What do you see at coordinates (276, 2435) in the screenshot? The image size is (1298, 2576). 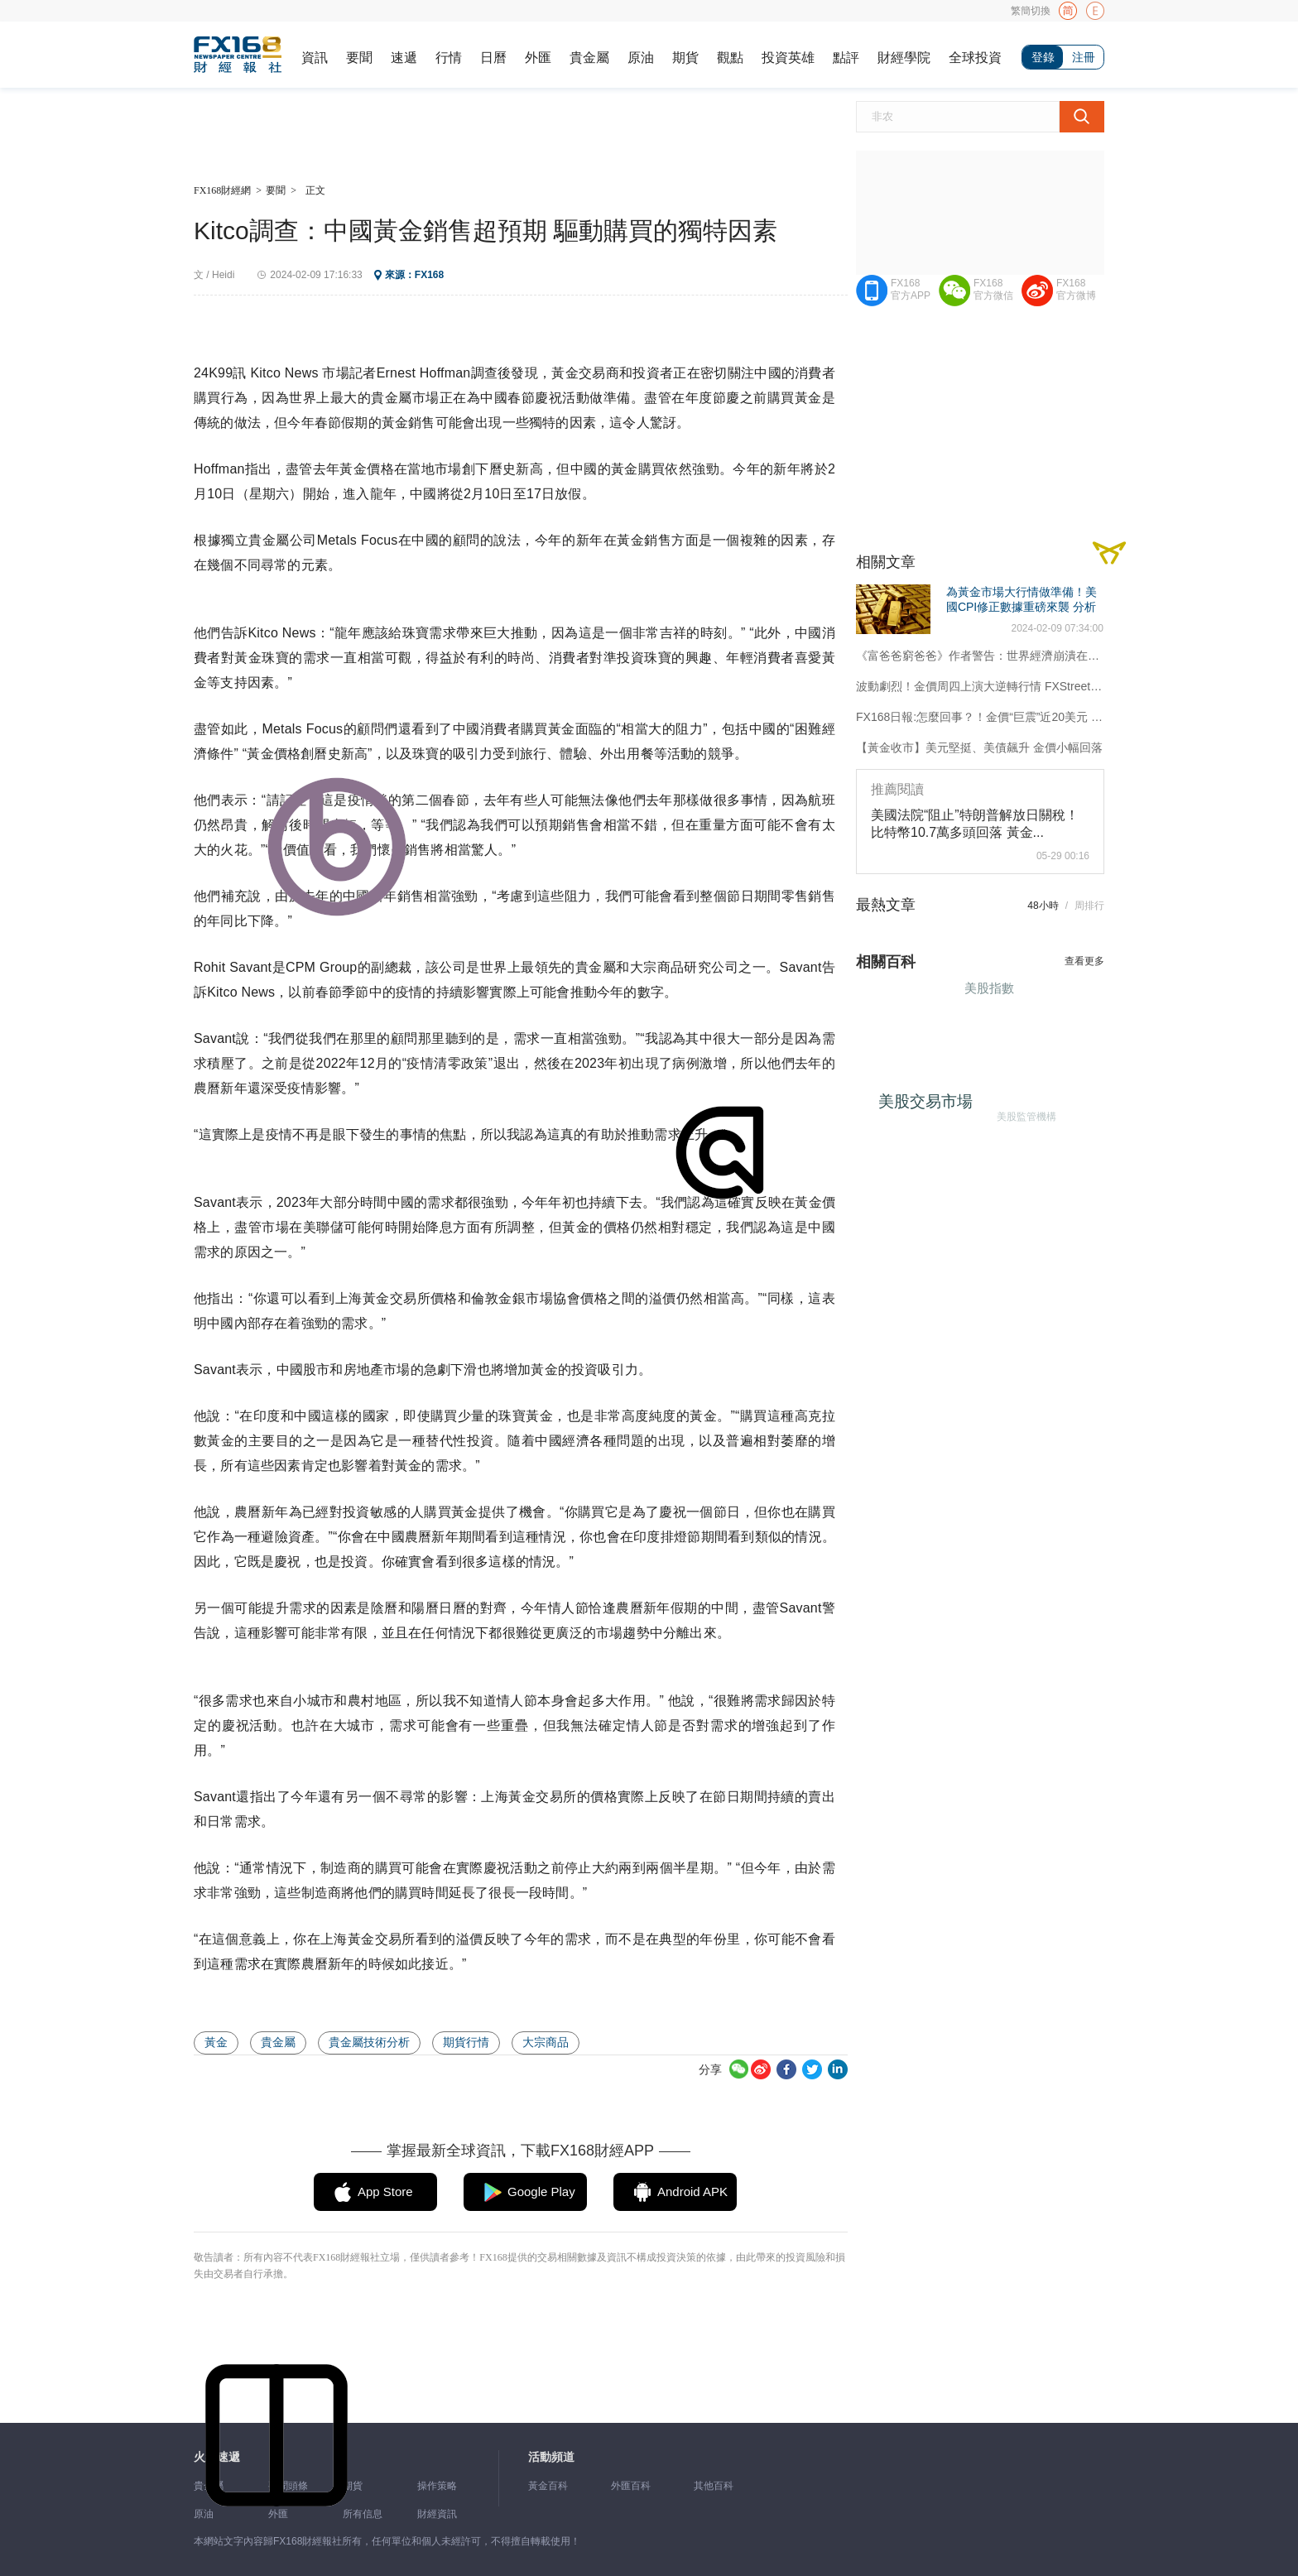 I see `switch to two-column layout` at bounding box center [276, 2435].